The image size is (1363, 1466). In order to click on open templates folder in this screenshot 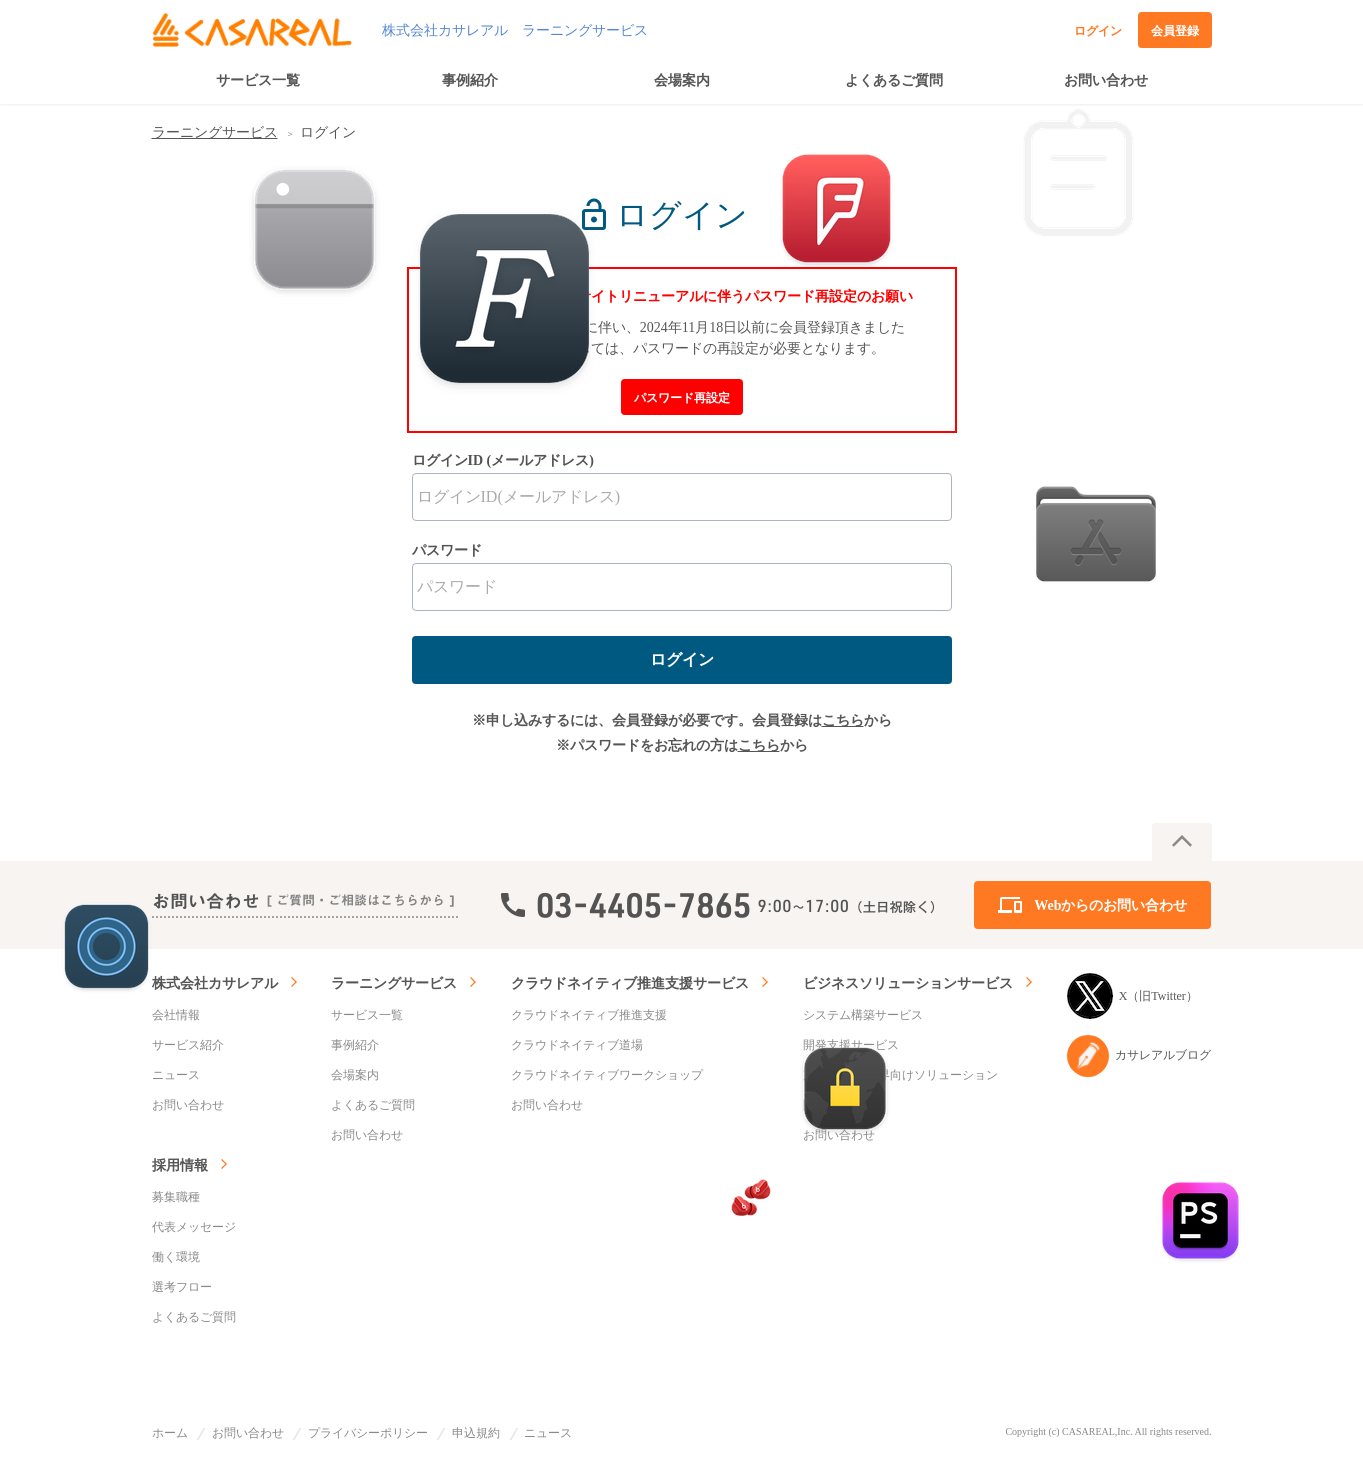, I will do `click(1096, 534)`.